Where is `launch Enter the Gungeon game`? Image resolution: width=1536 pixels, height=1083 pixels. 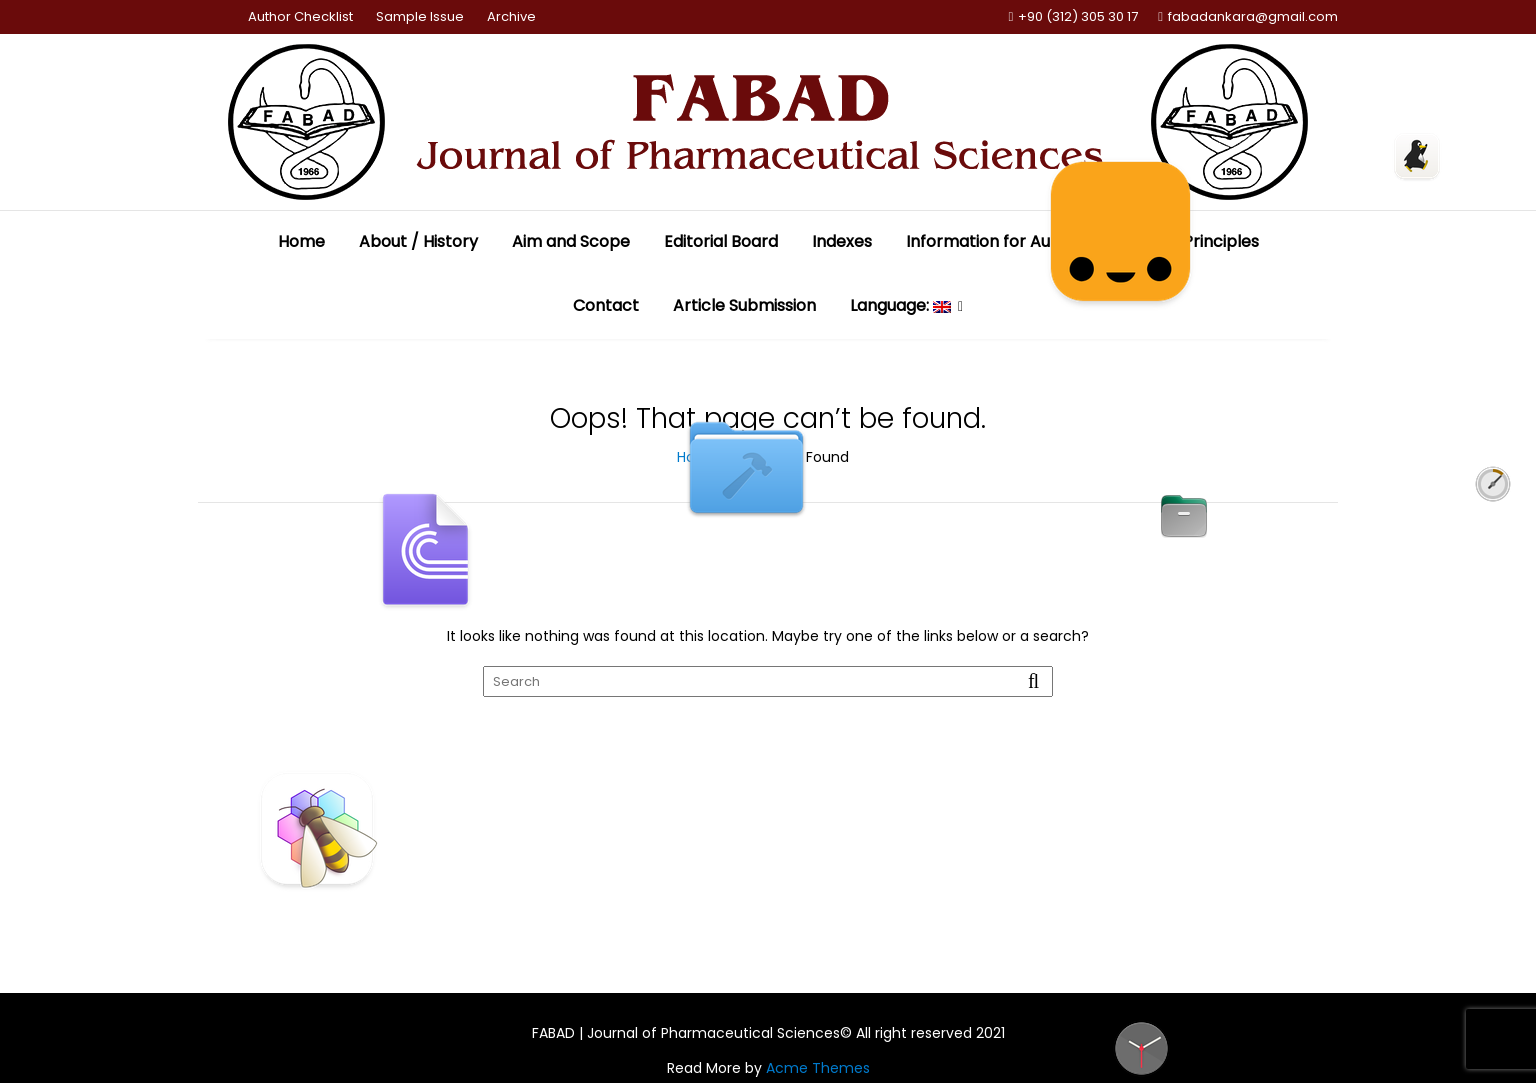
launch Enter the Gungeon game is located at coordinates (1120, 231).